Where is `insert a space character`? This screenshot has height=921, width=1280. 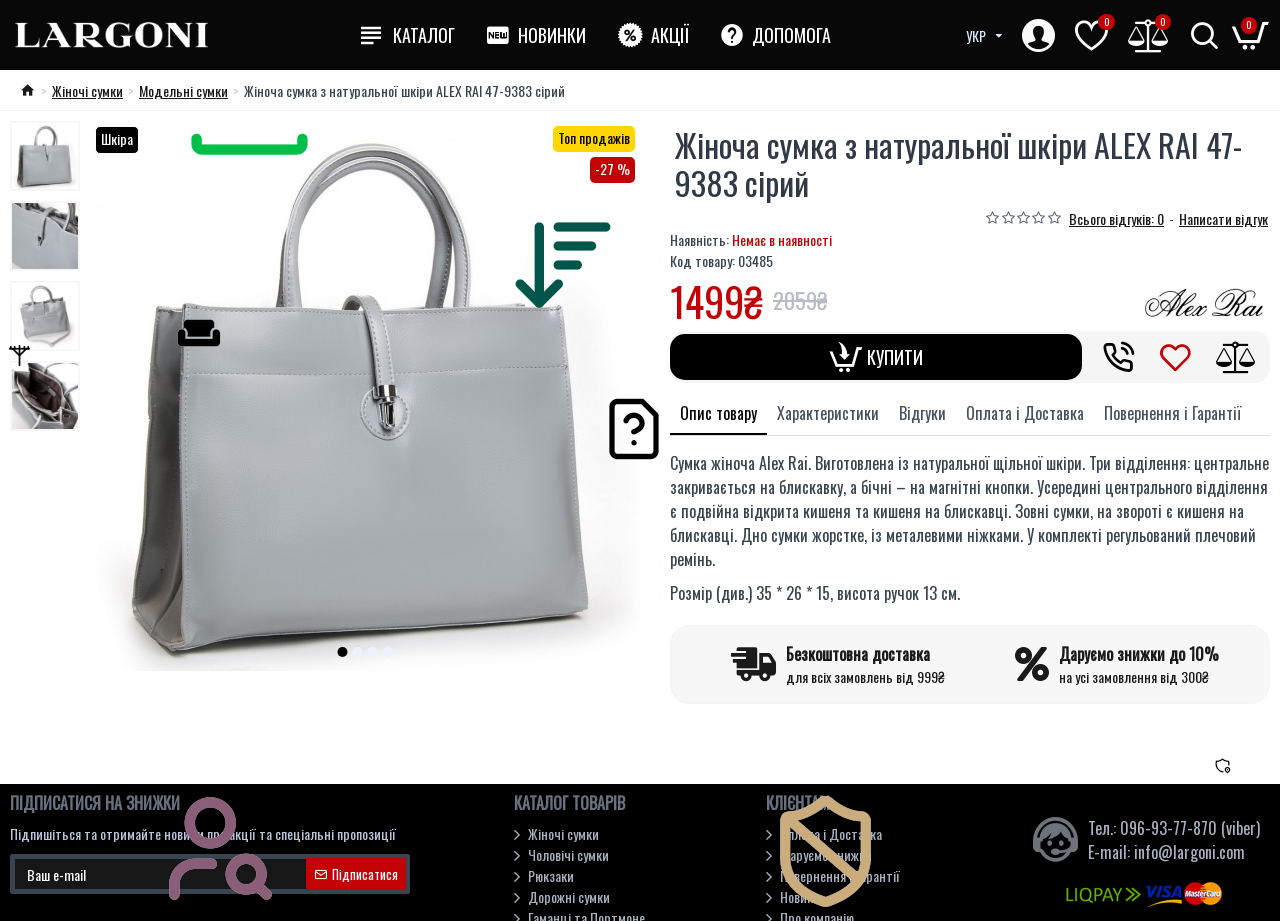
insert a space character is located at coordinates (249, 112).